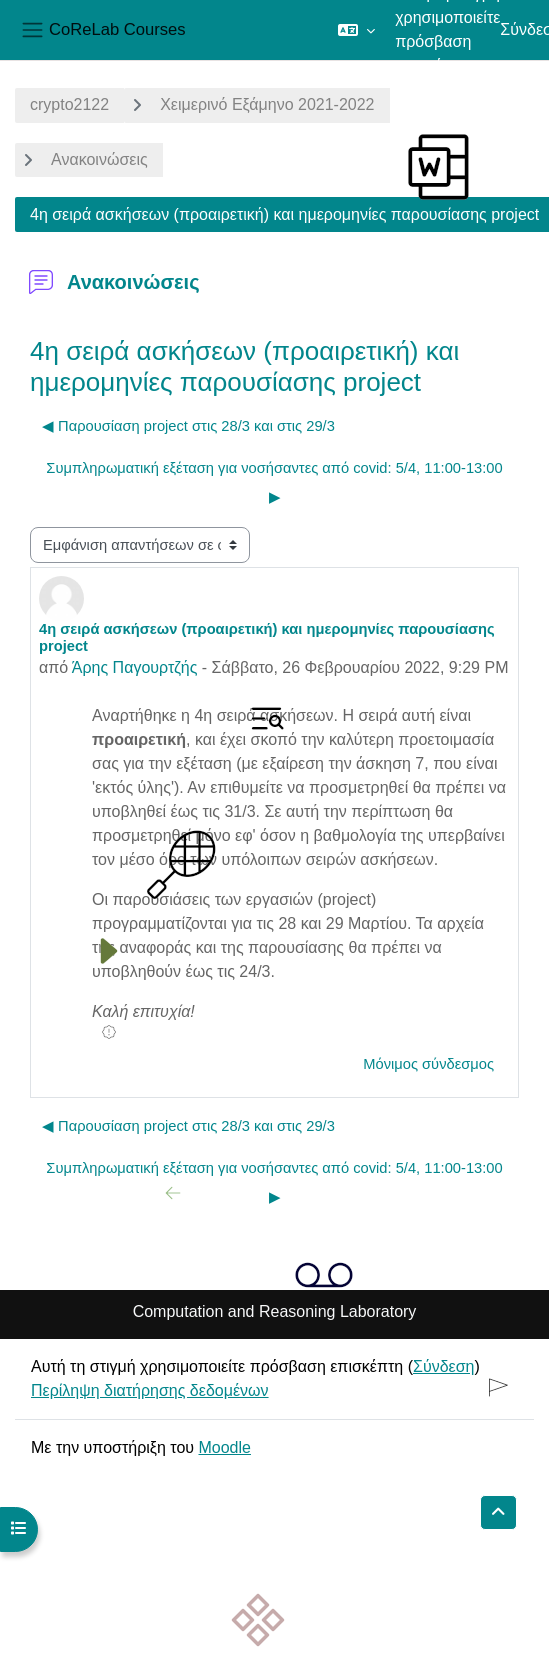 Image resolution: width=549 pixels, height=1674 pixels. Describe the element at coordinates (180, 866) in the screenshot. I see `access tennis or racquet sports features` at that location.